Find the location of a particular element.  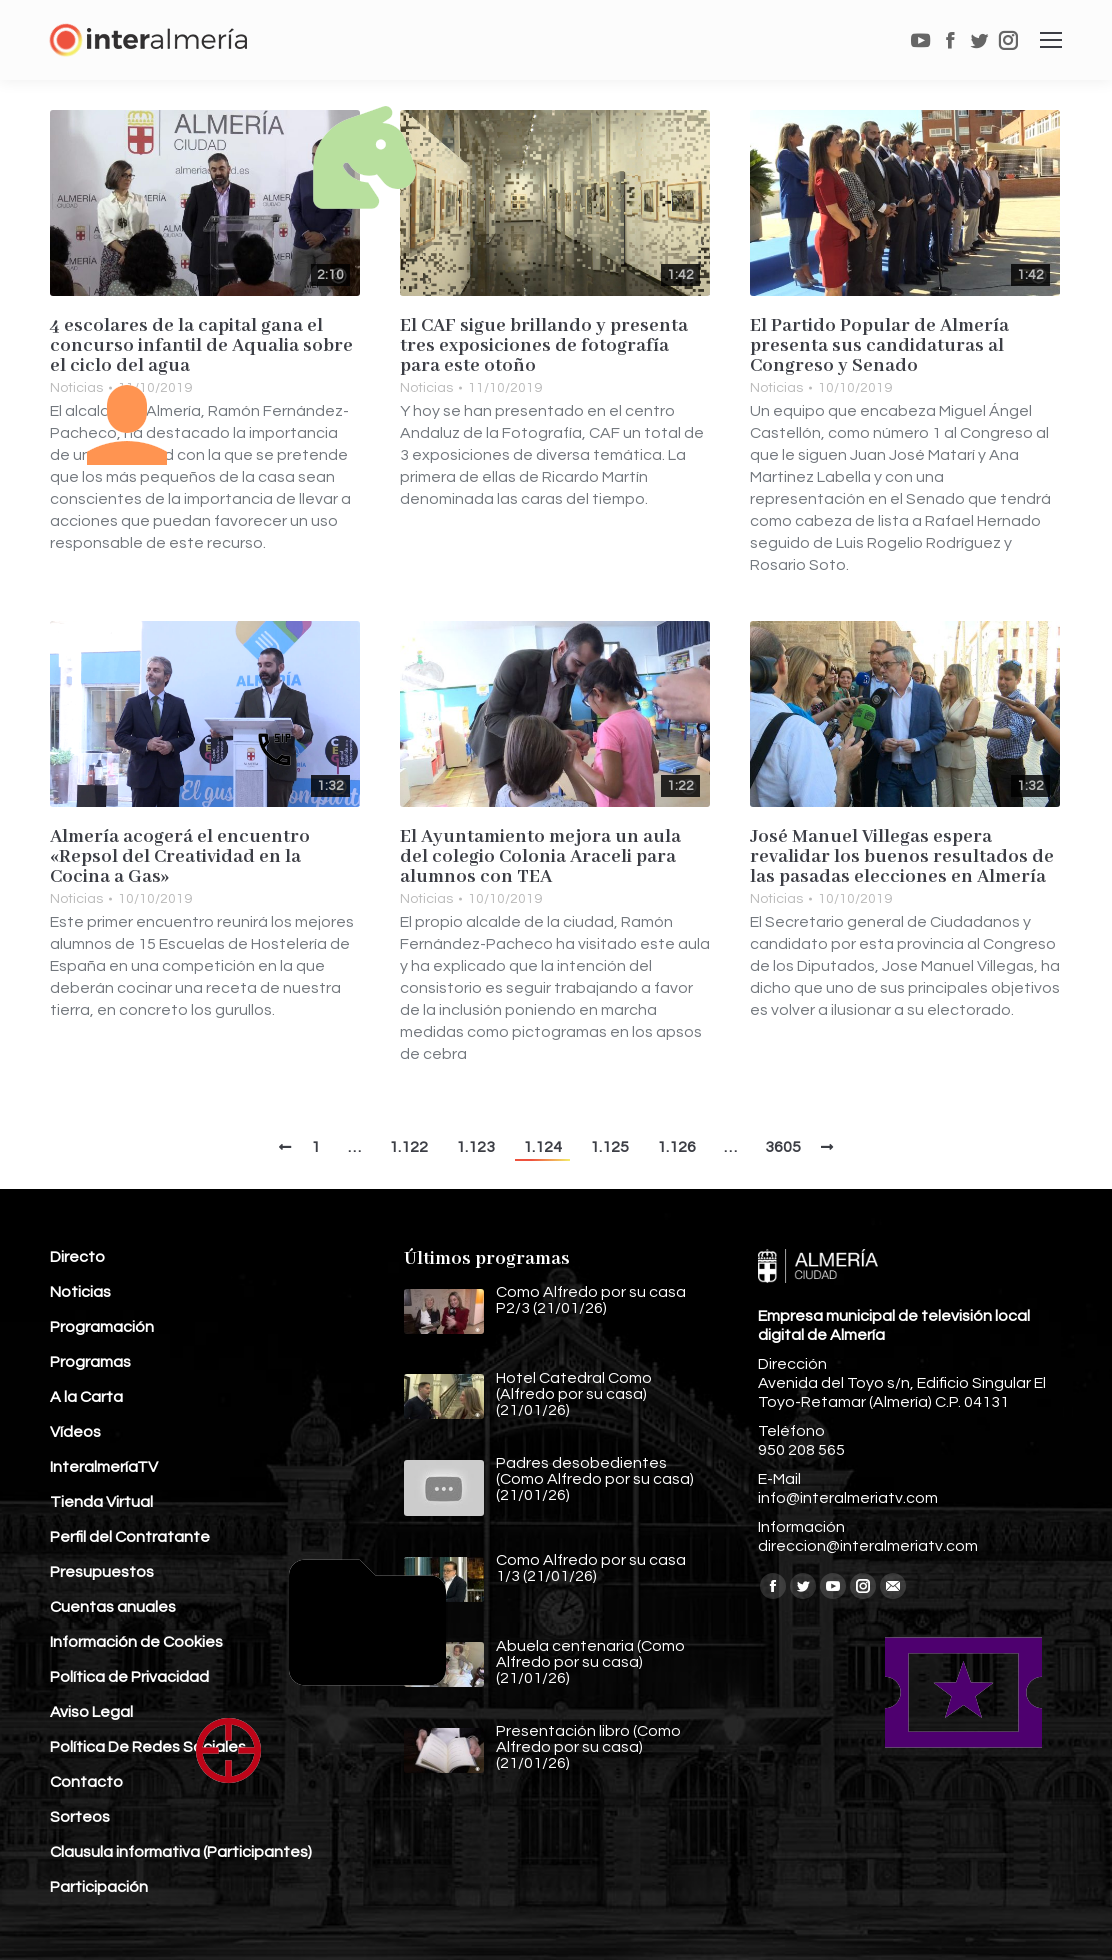

view your tickets or passes is located at coordinates (963, 1692).